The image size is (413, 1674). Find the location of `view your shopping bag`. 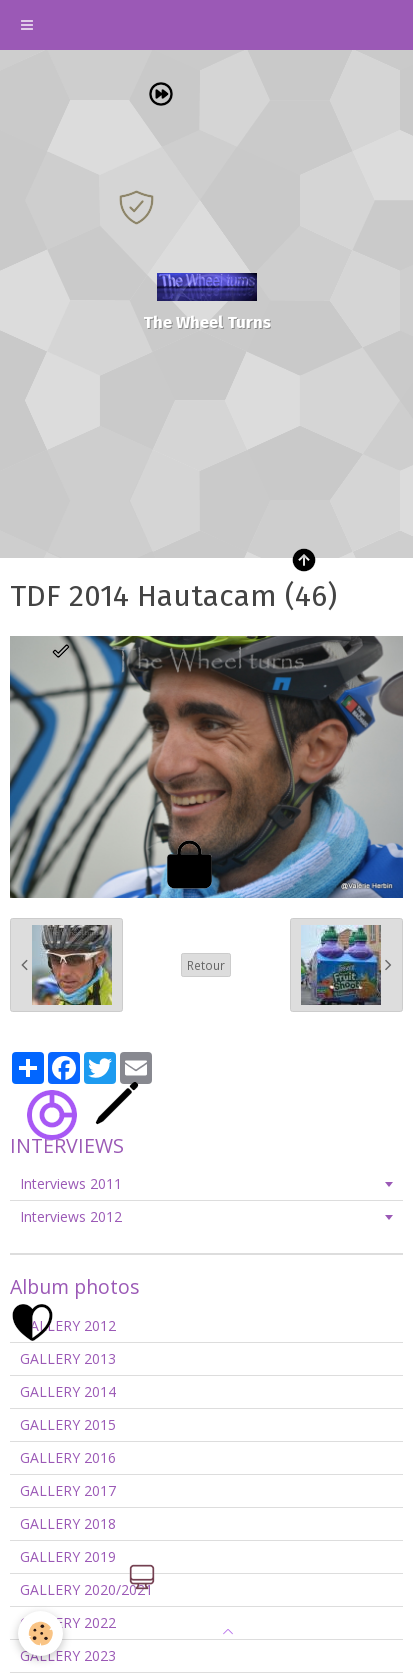

view your shopping bag is located at coordinates (189, 864).